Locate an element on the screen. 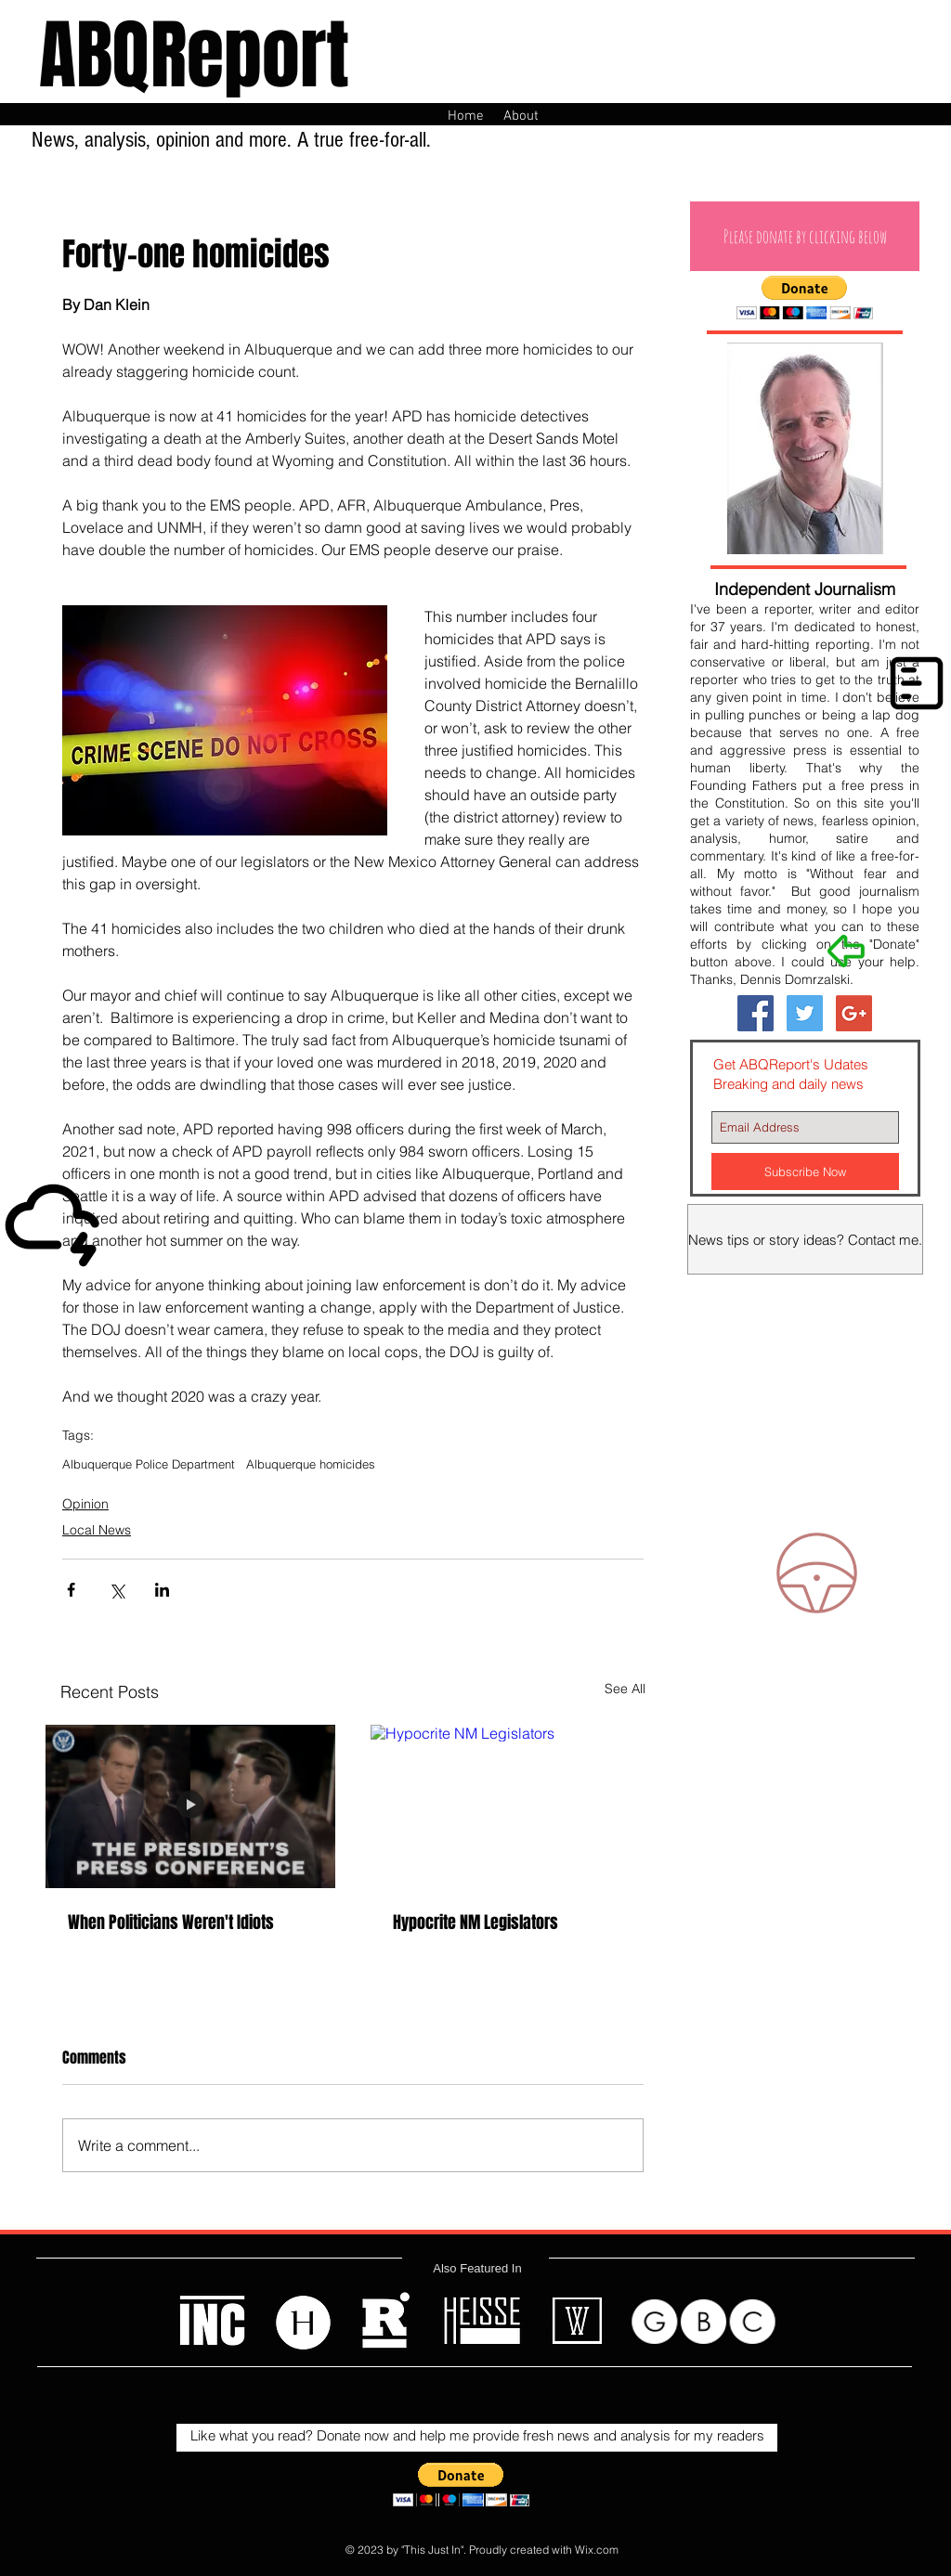 The height and width of the screenshot is (2576, 951). align content to the left with full-width stretching is located at coordinates (917, 683).